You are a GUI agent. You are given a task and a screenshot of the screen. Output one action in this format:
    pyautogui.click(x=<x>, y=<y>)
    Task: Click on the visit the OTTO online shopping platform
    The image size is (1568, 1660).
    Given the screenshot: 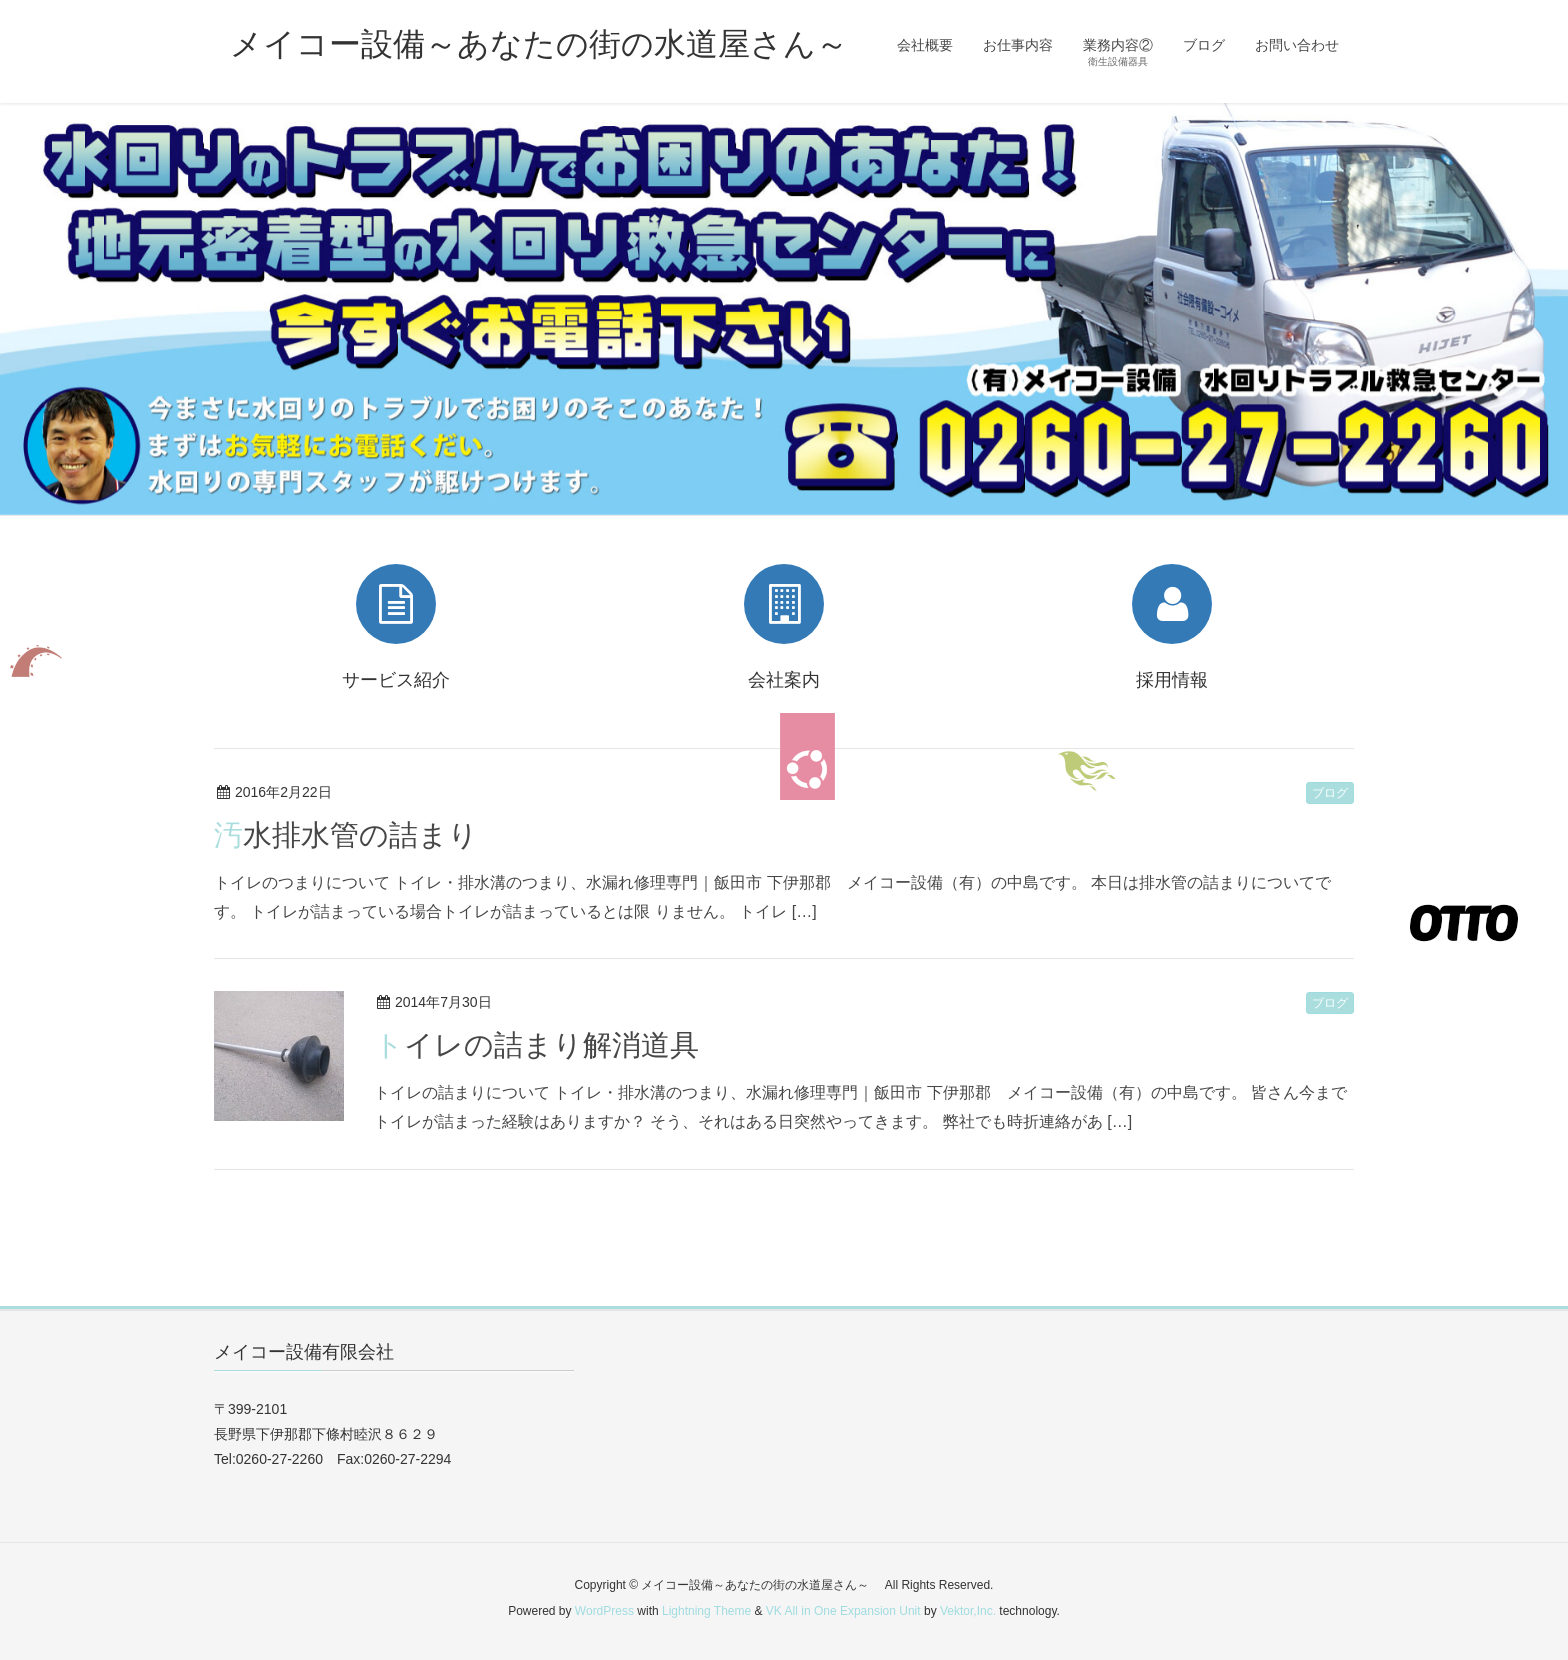 What is the action you would take?
    pyautogui.click(x=1464, y=923)
    